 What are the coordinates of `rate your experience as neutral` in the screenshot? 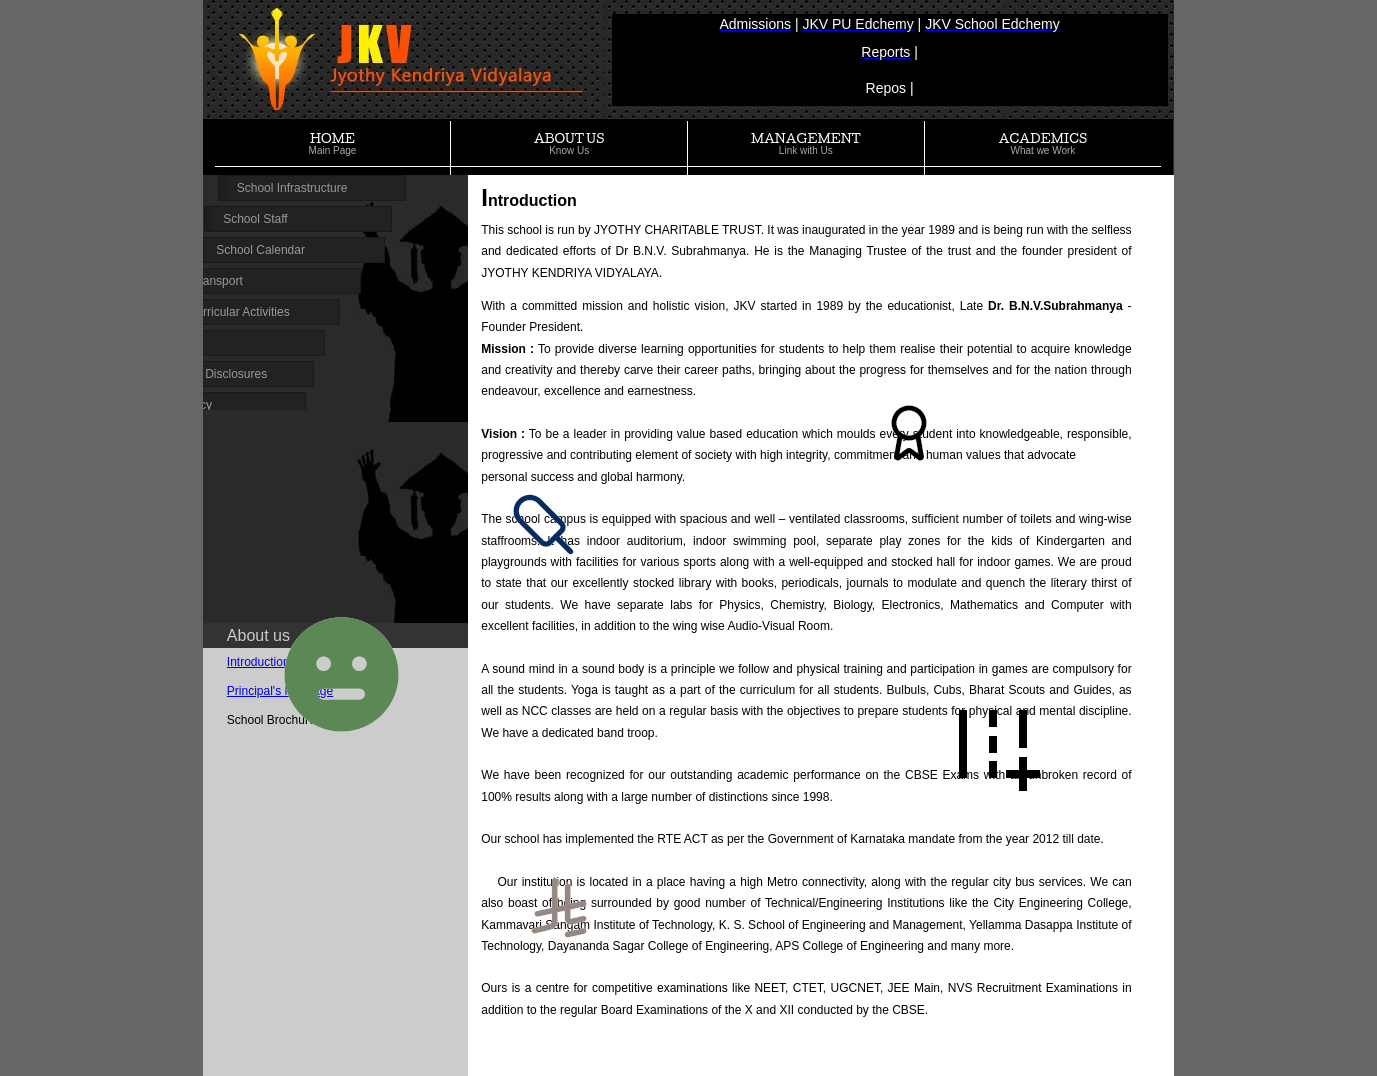 It's located at (341, 674).